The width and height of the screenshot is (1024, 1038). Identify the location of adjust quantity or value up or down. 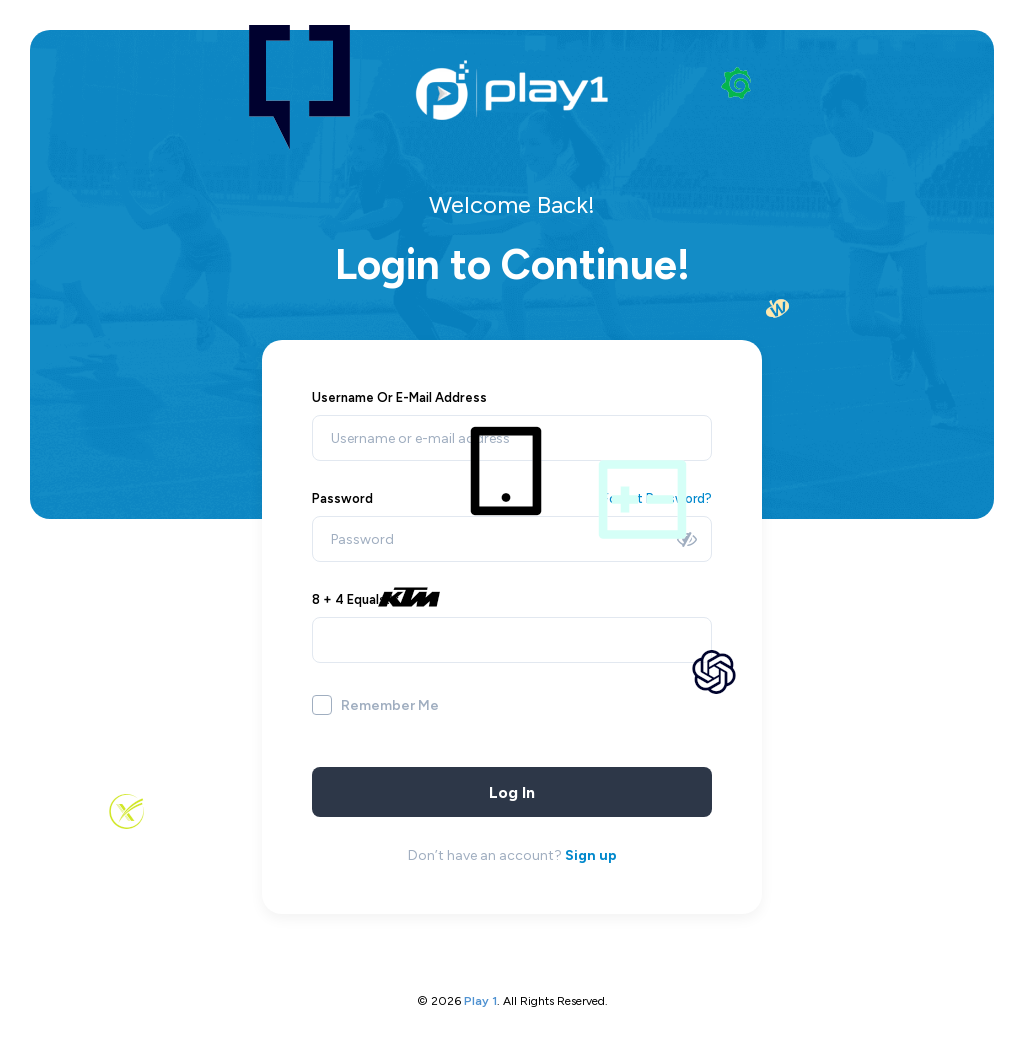
(642, 499).